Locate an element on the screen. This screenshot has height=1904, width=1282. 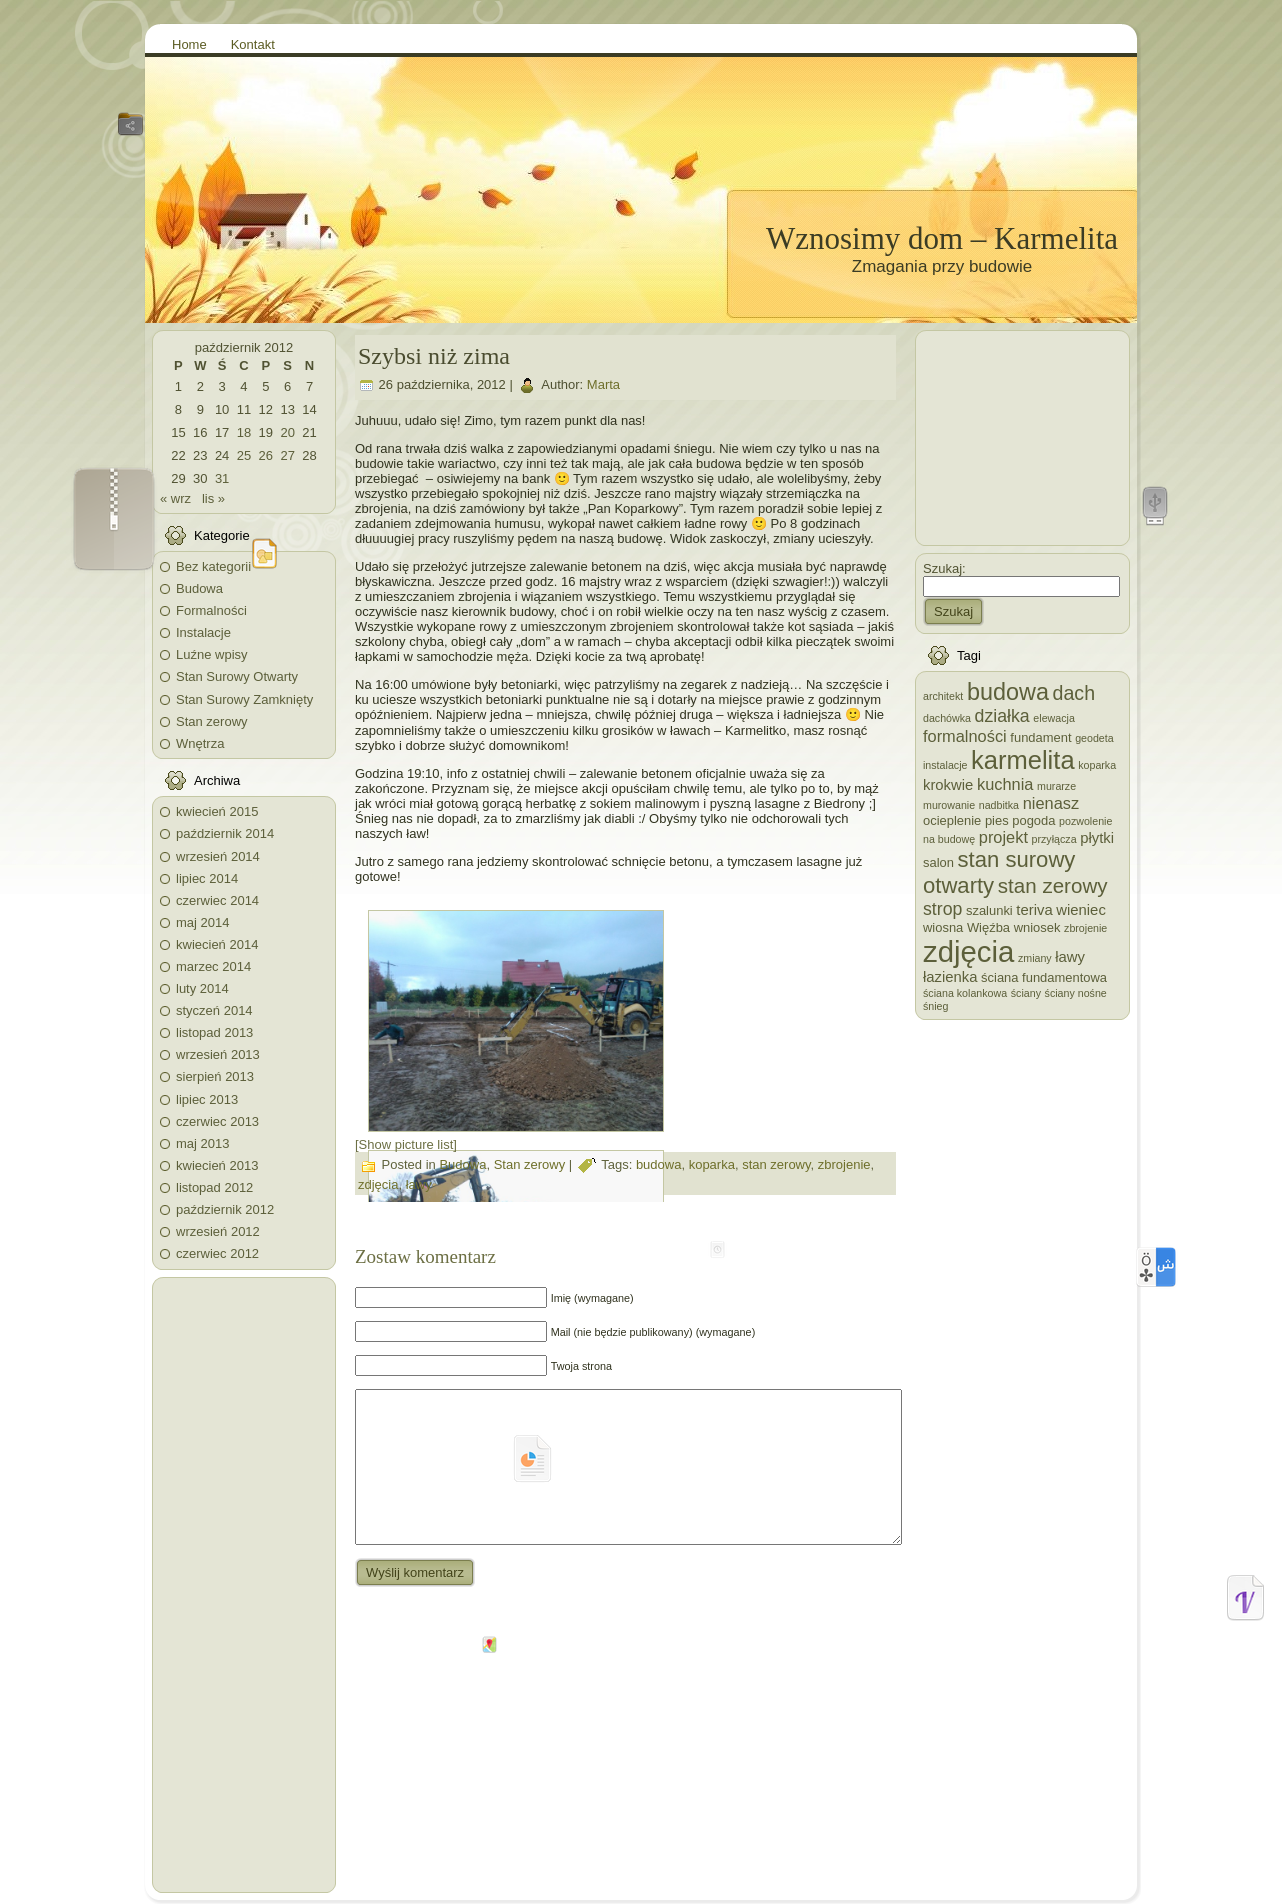
open the gnome characters app is located at coordinates (1156, 1267).